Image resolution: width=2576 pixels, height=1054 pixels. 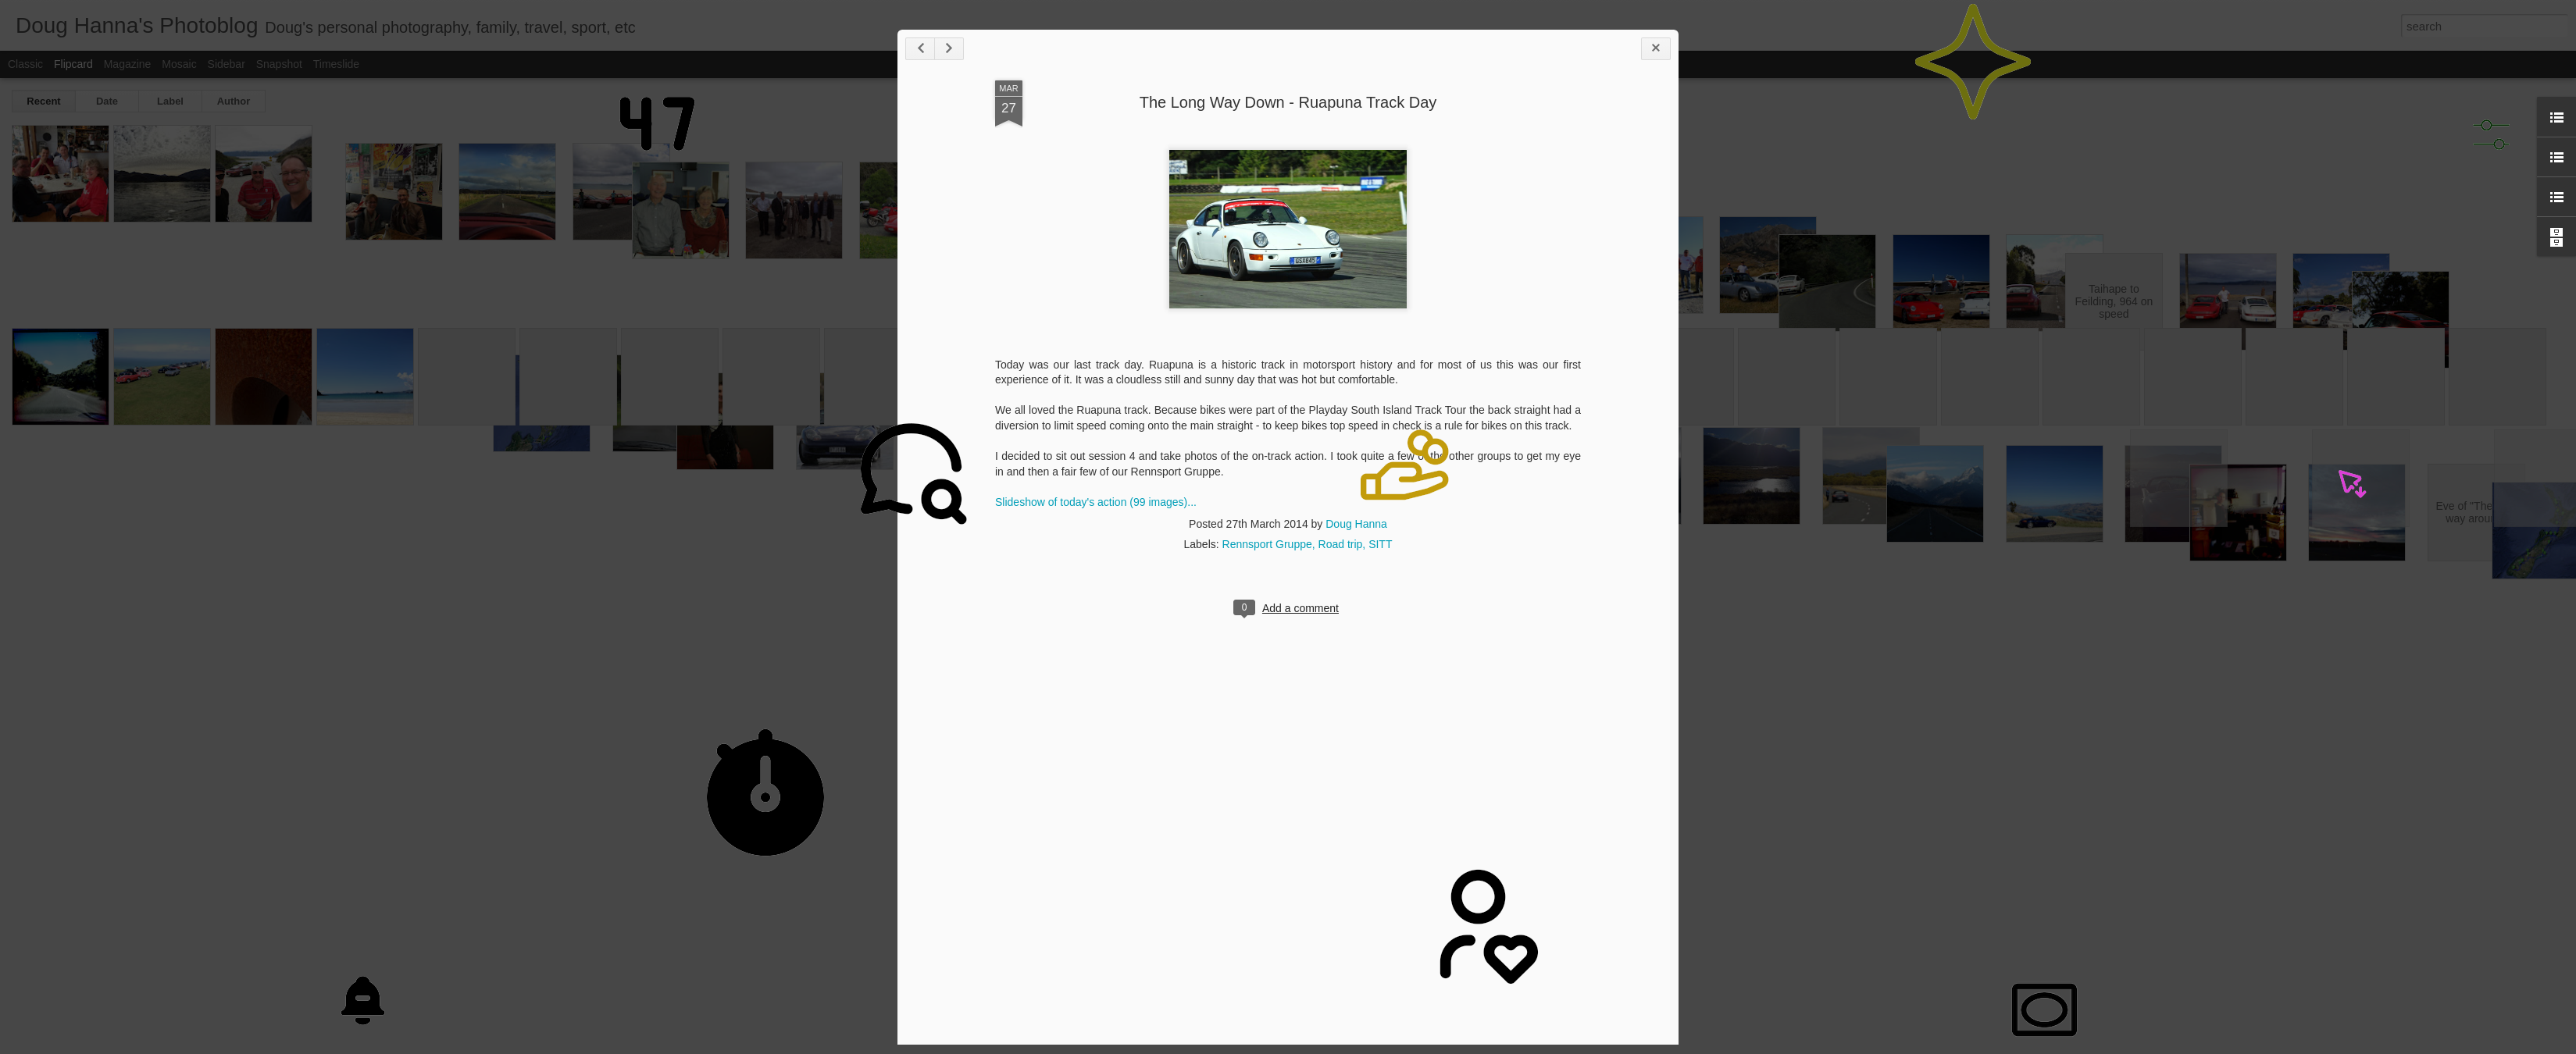 What do you see at coordinates (911, 468) in the screenshot?
I see `search through your messages` at bounding box center [911, 468].